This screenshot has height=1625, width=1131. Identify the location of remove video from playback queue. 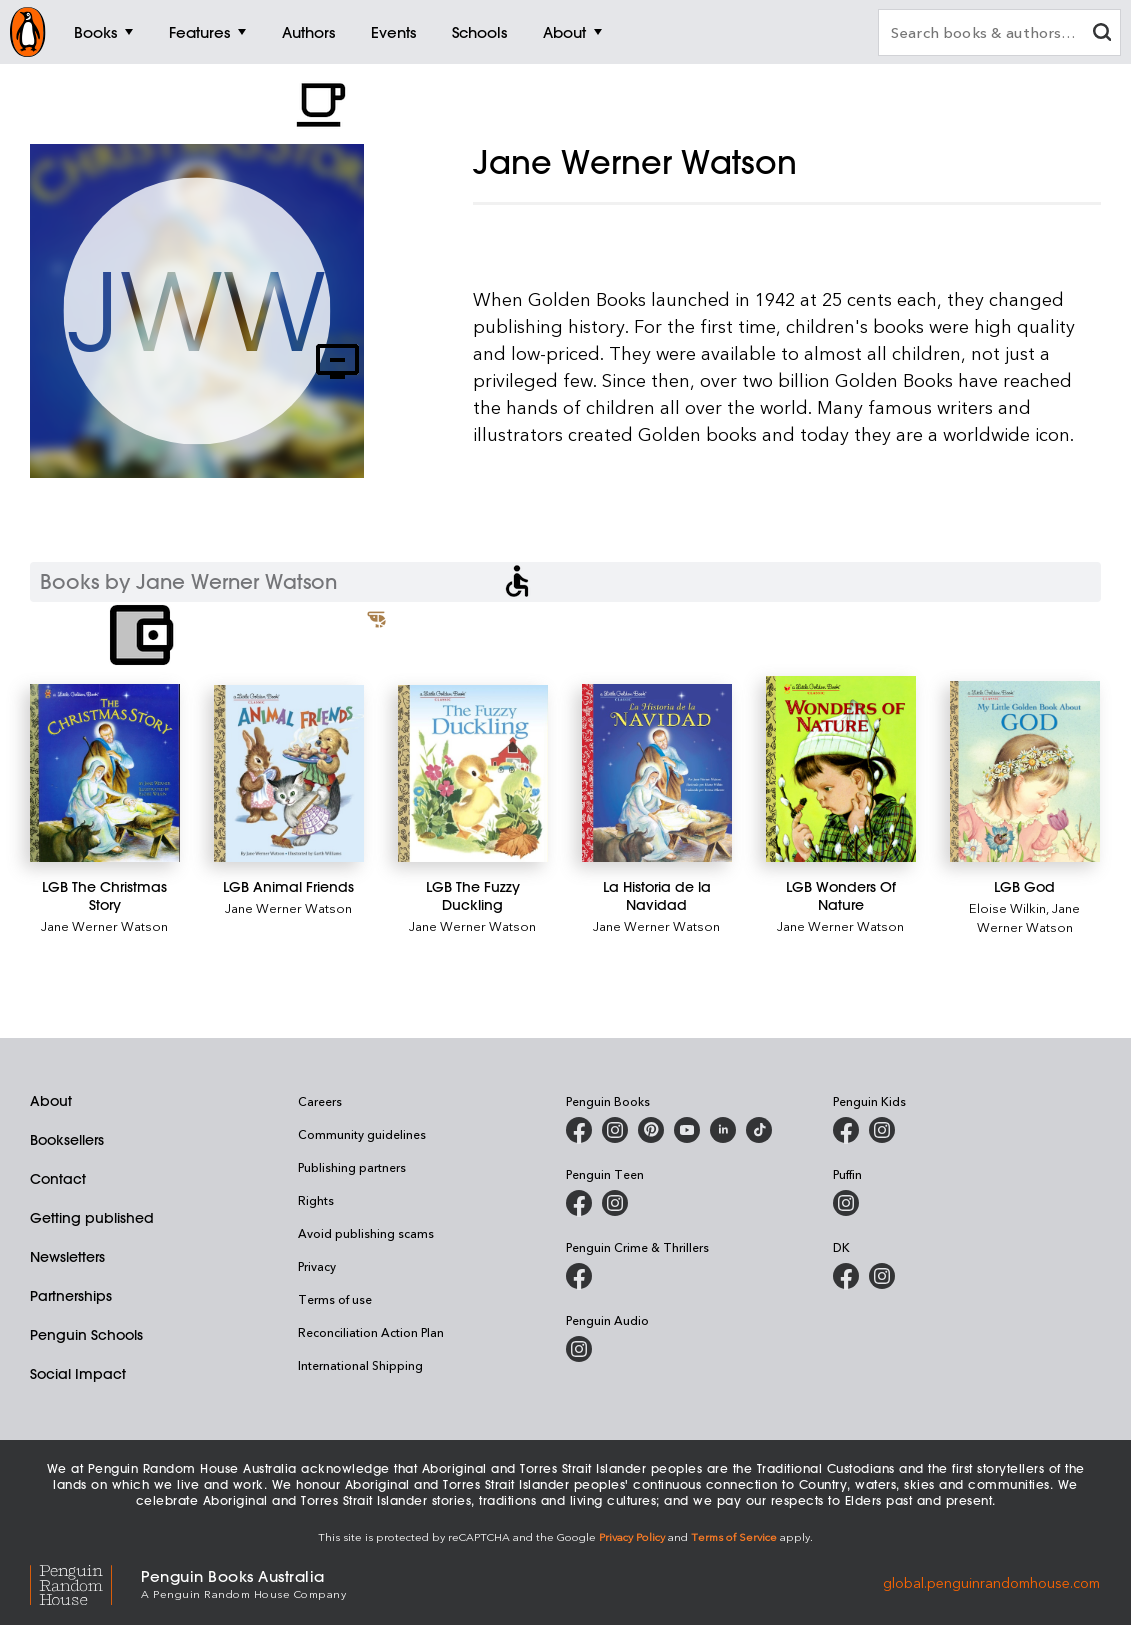
(337, 361).